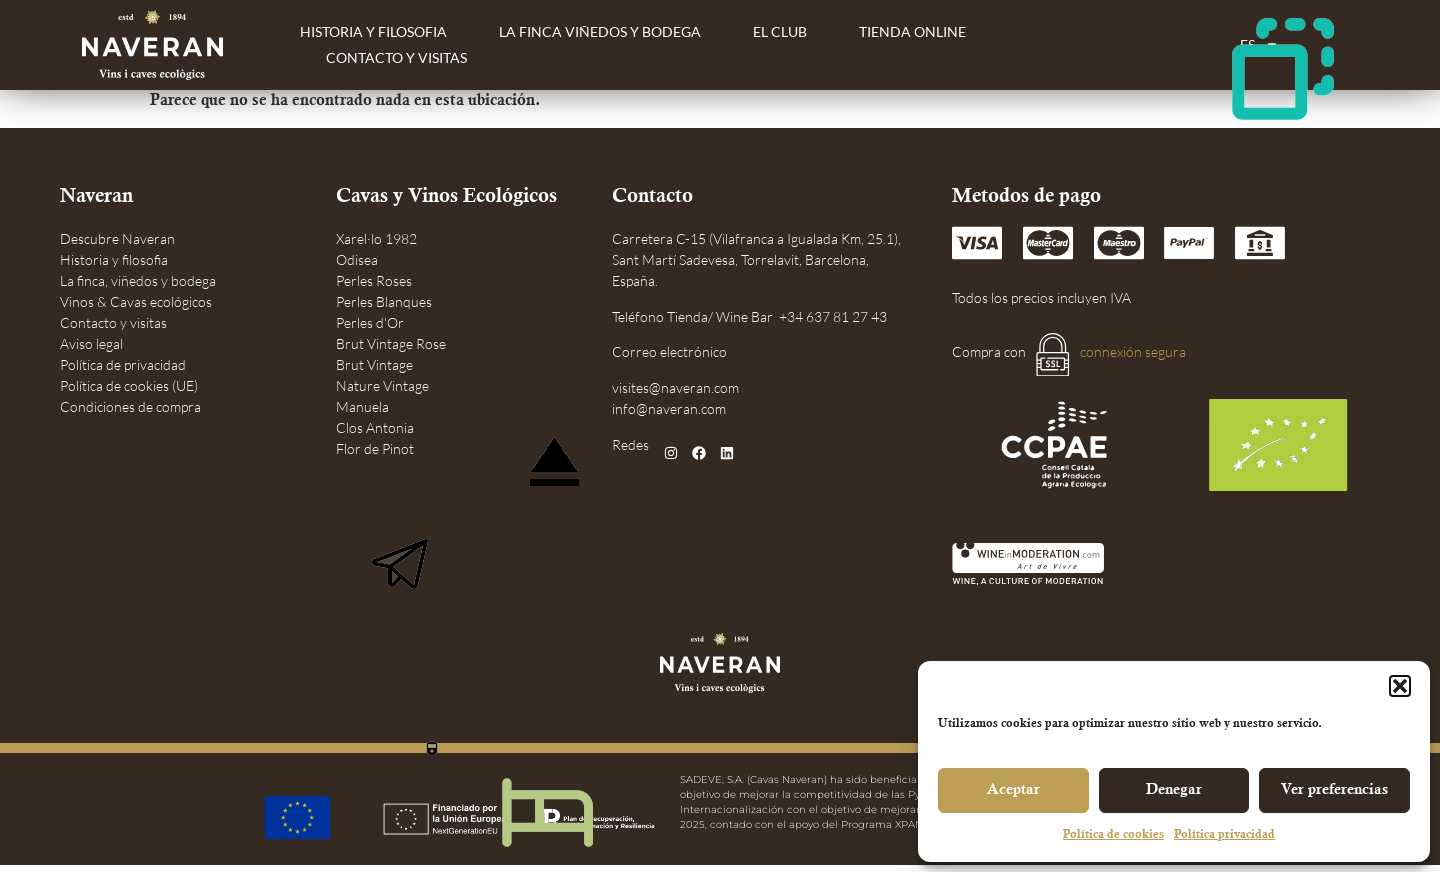 This screenshot has width=1440, height=872. I want to click on view sleeping or accommodation options, so click(545, 812).